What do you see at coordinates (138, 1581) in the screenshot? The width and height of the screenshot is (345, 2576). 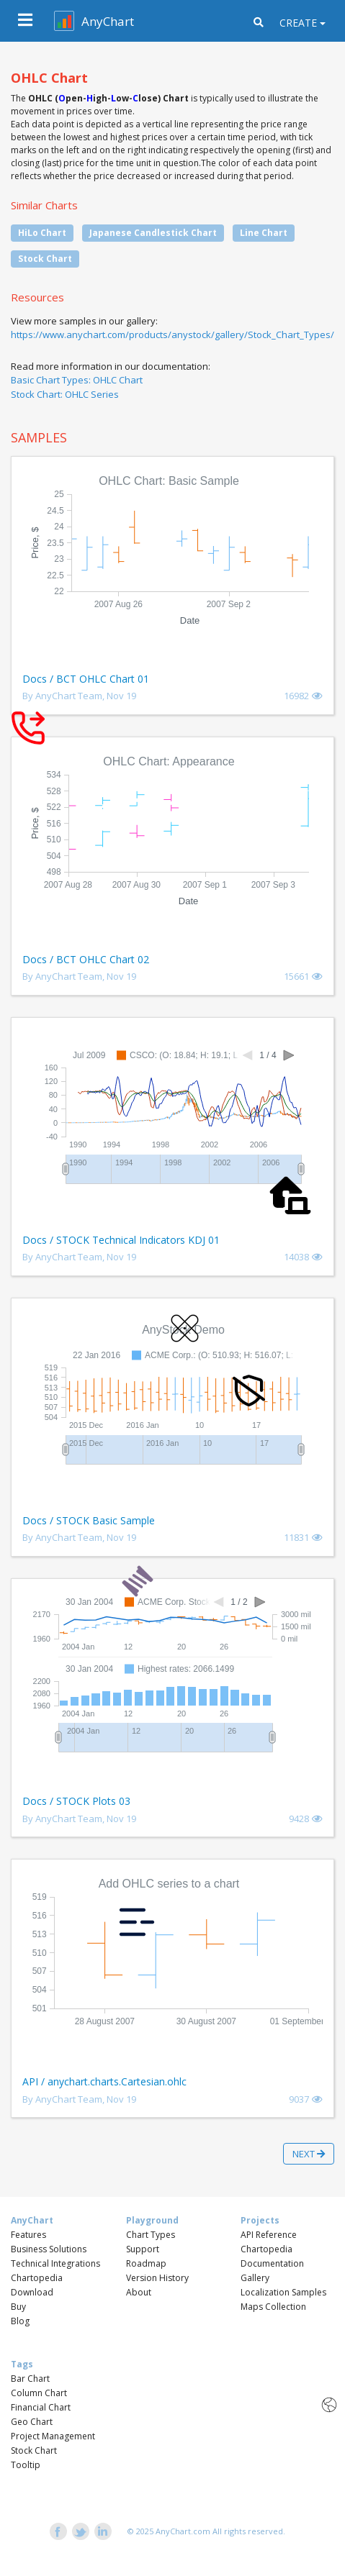 I see `open or view a thread` at bounding box center [138, 1581].